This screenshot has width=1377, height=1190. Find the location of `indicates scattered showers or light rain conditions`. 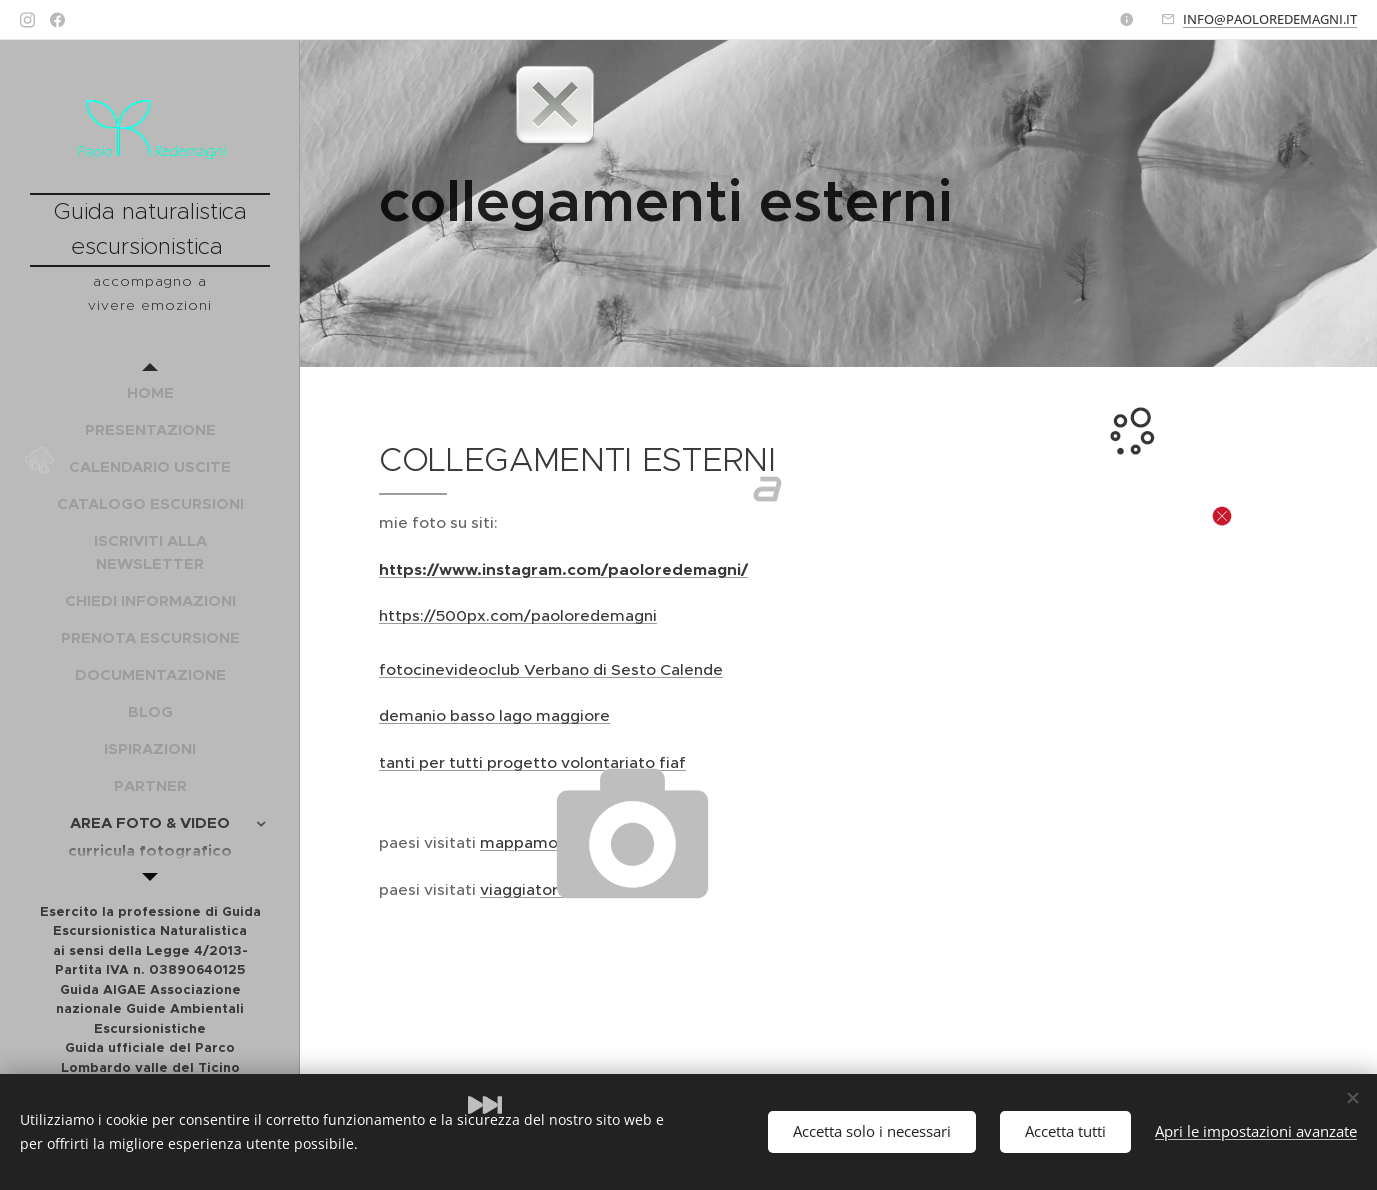

indicates scattered showers or light rain conditions is located at coordinates (39, 459).